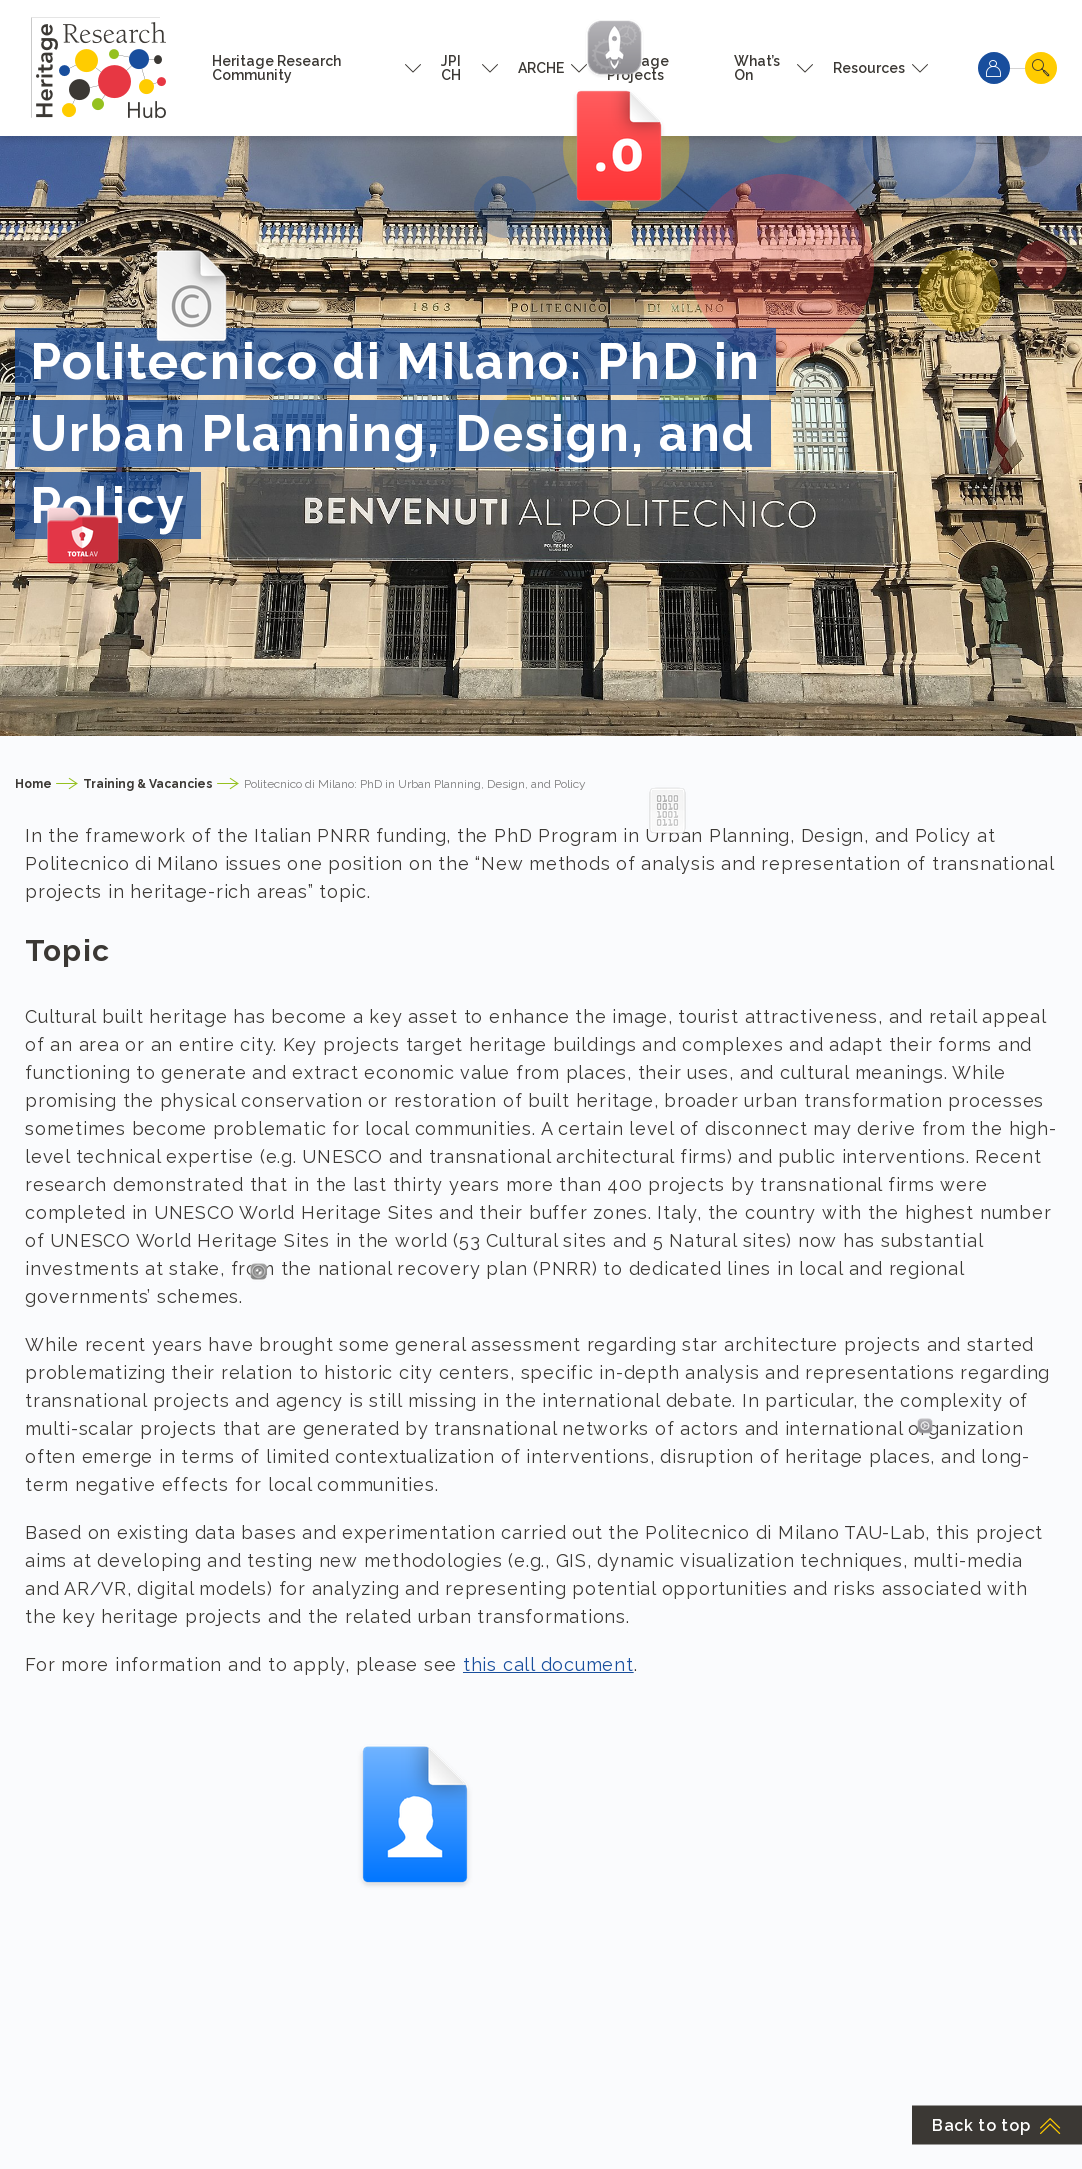 This screenshot has height=2169, width=1082. Describe the element at coordinates (614, 48) in the screenshot. I see `manage startup programs and applications` at that location.